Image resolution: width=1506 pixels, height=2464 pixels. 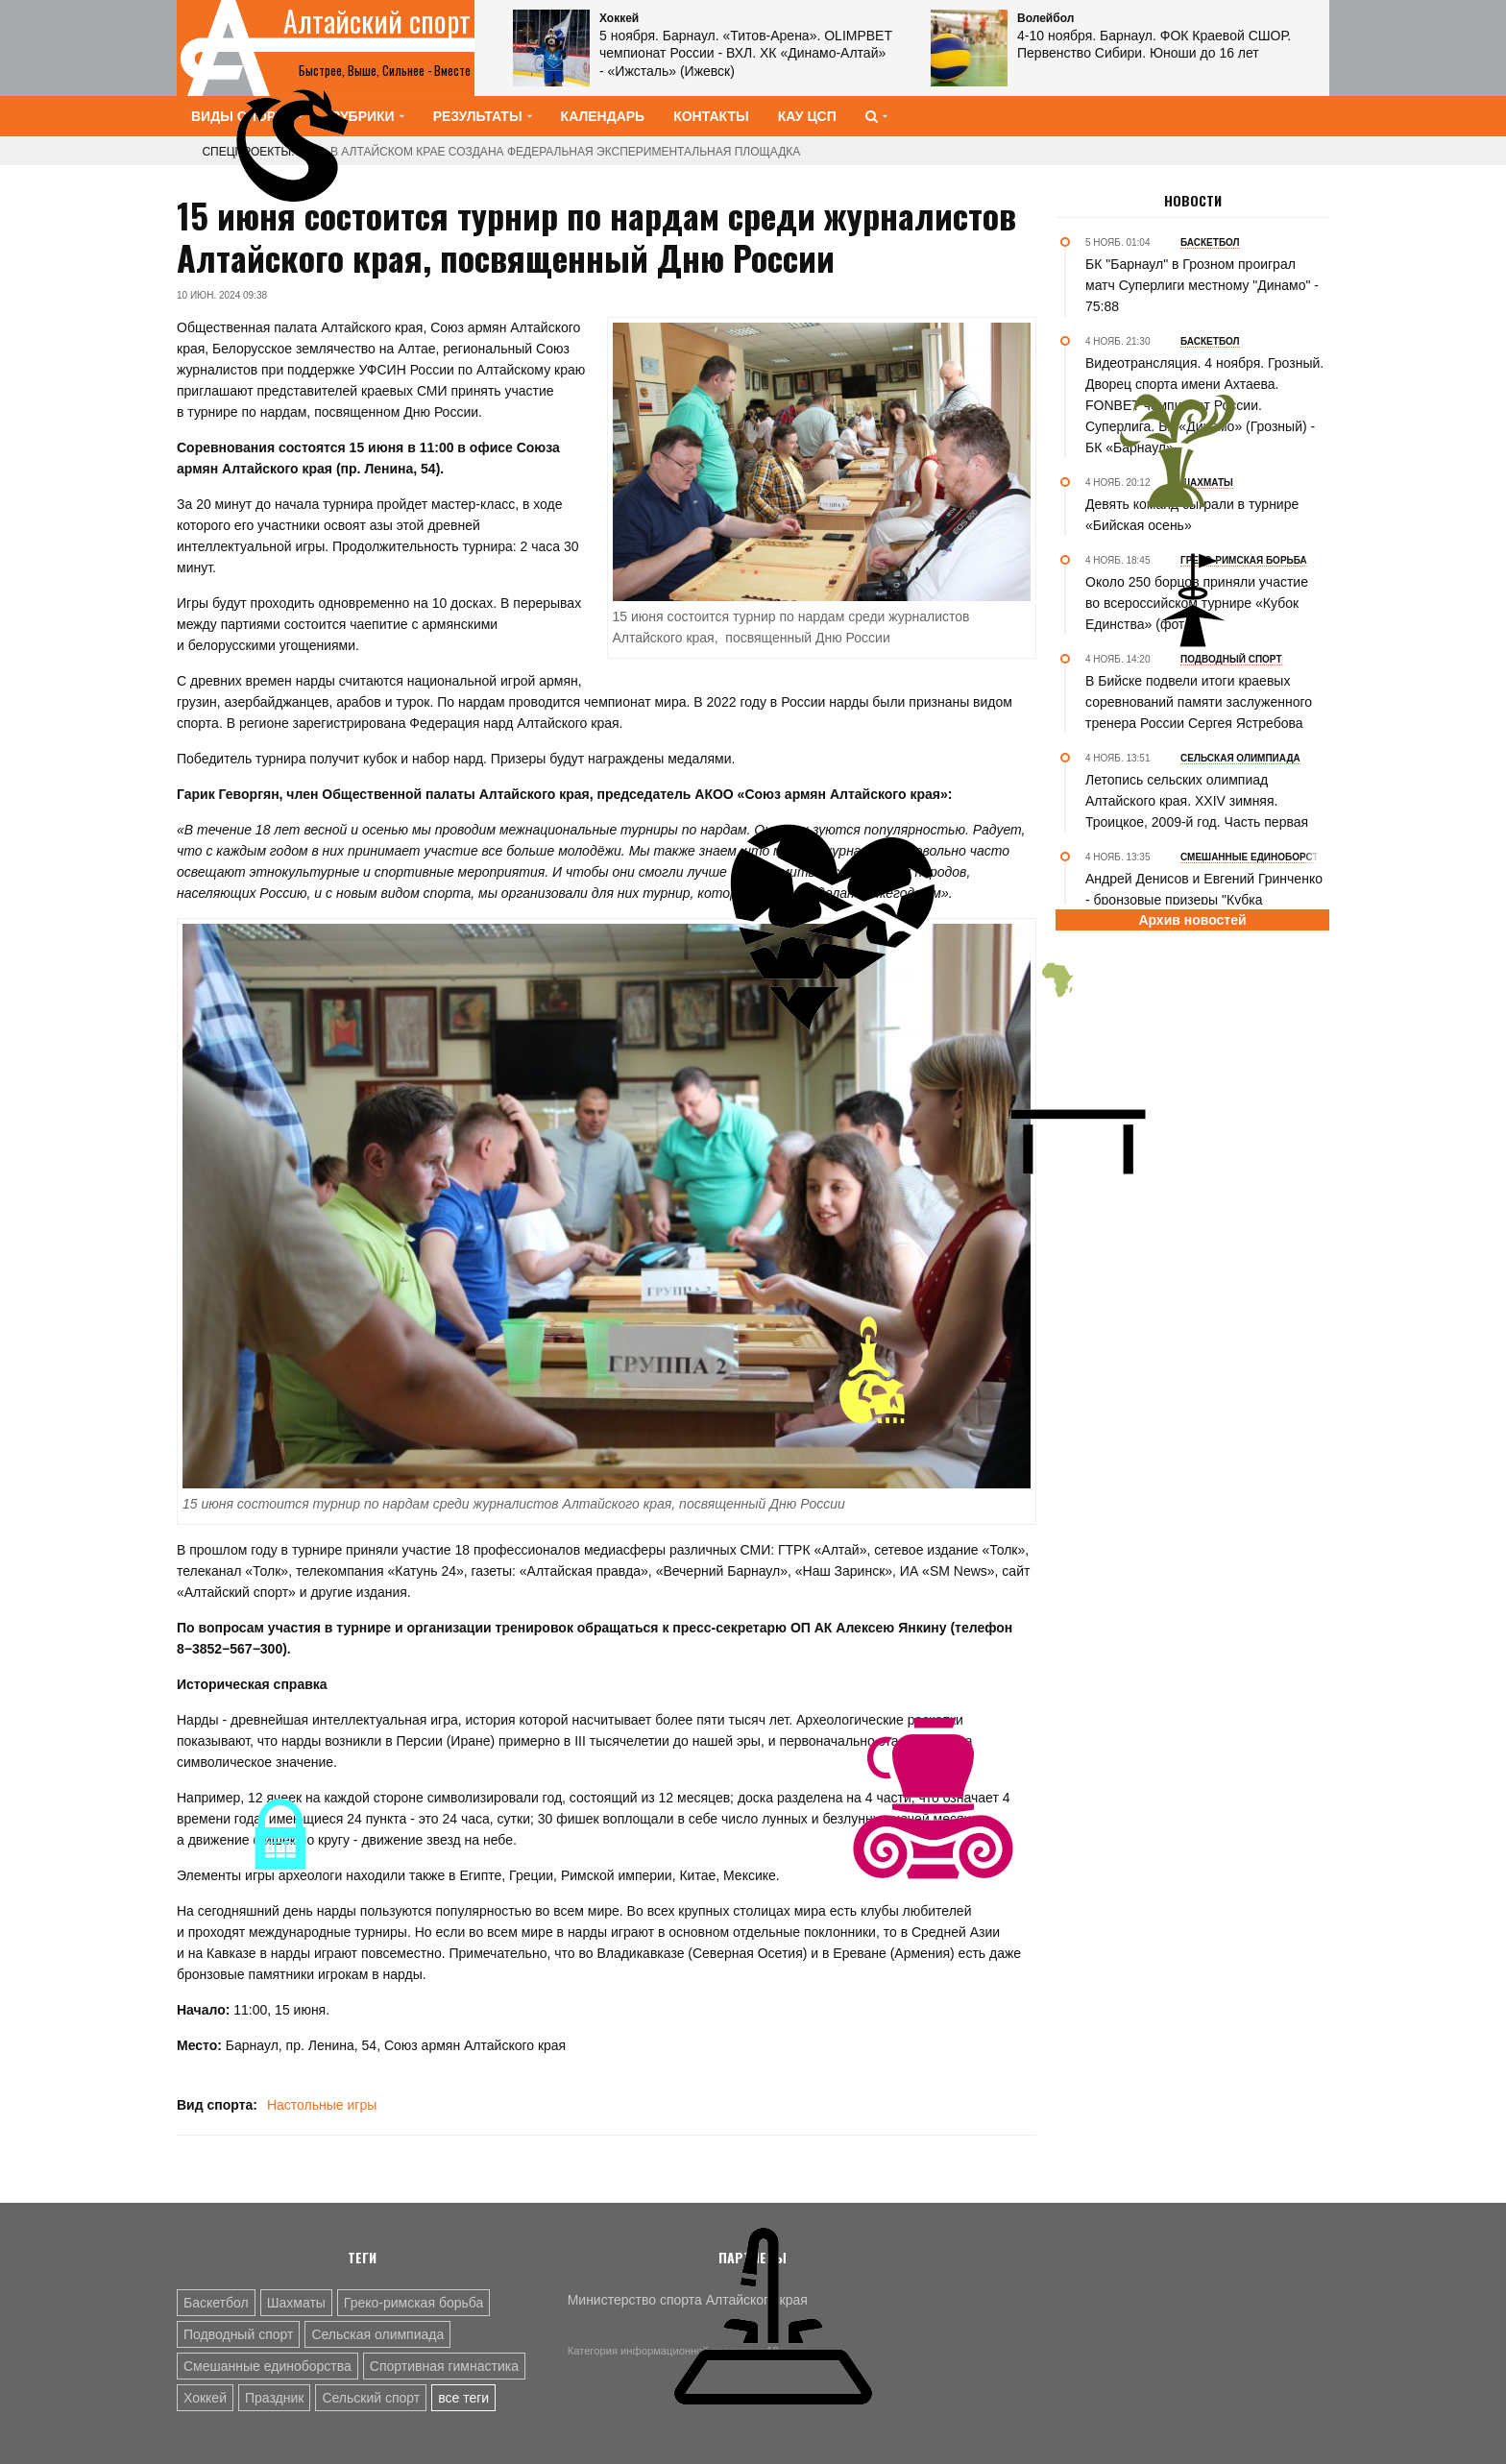 I want to click on access dark or horror-themed game settings, so click(x=869, y=1369).